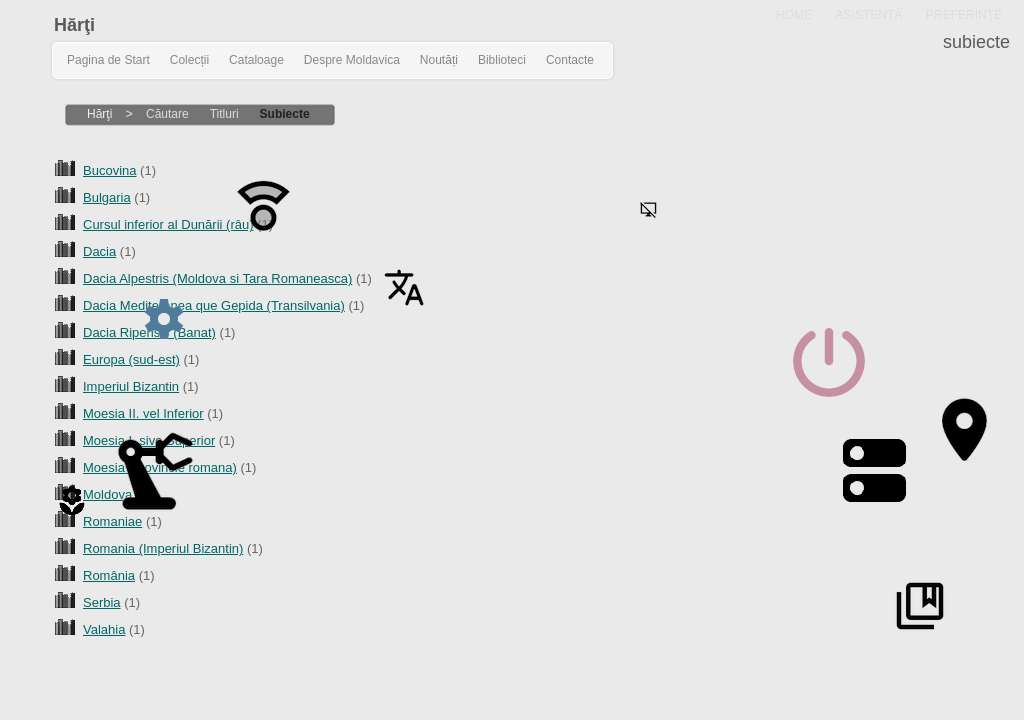  Describe the element at coordinates (874, 470) in the screenshot. I see `access server or DNS settings` at that location.